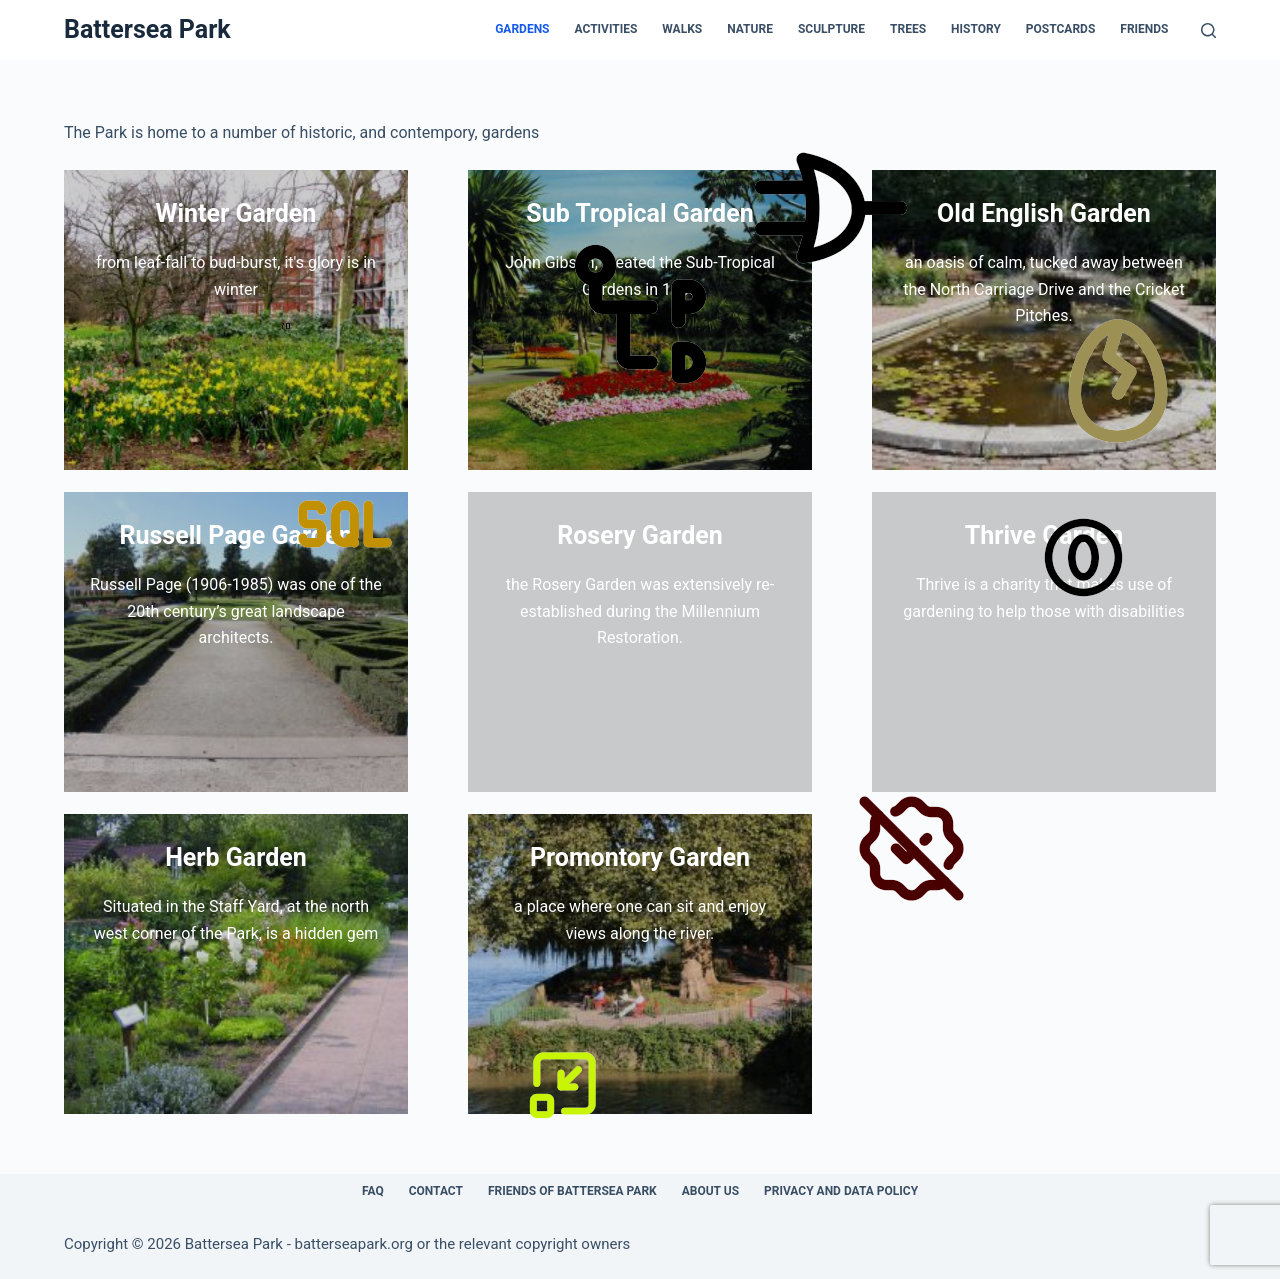 The image size is (1280, 1279). What do you see at coordinates (911, 848) in the screenshot?
I see `discount or promotion unavailable` at bounding box center [911, 848].